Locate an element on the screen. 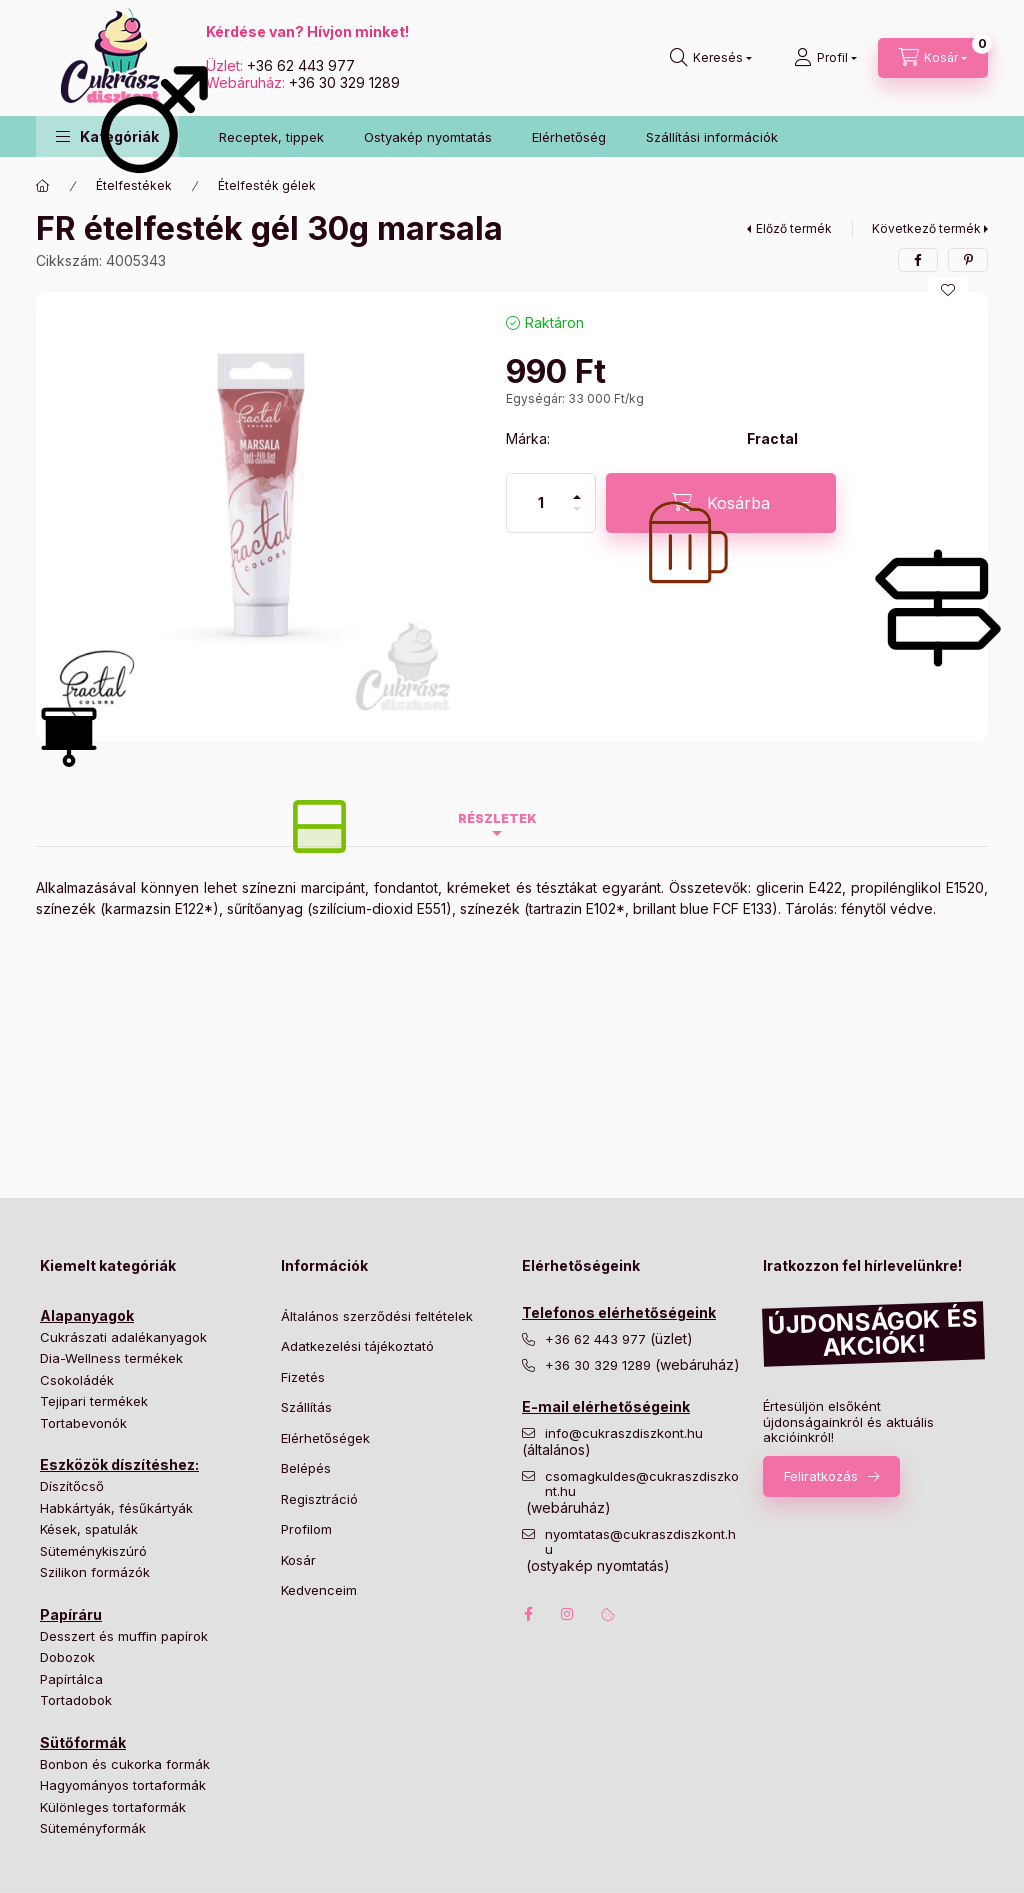 The image size is (1024, 1893). toggle bottom panel visibility is located at coordinates (319, 826).